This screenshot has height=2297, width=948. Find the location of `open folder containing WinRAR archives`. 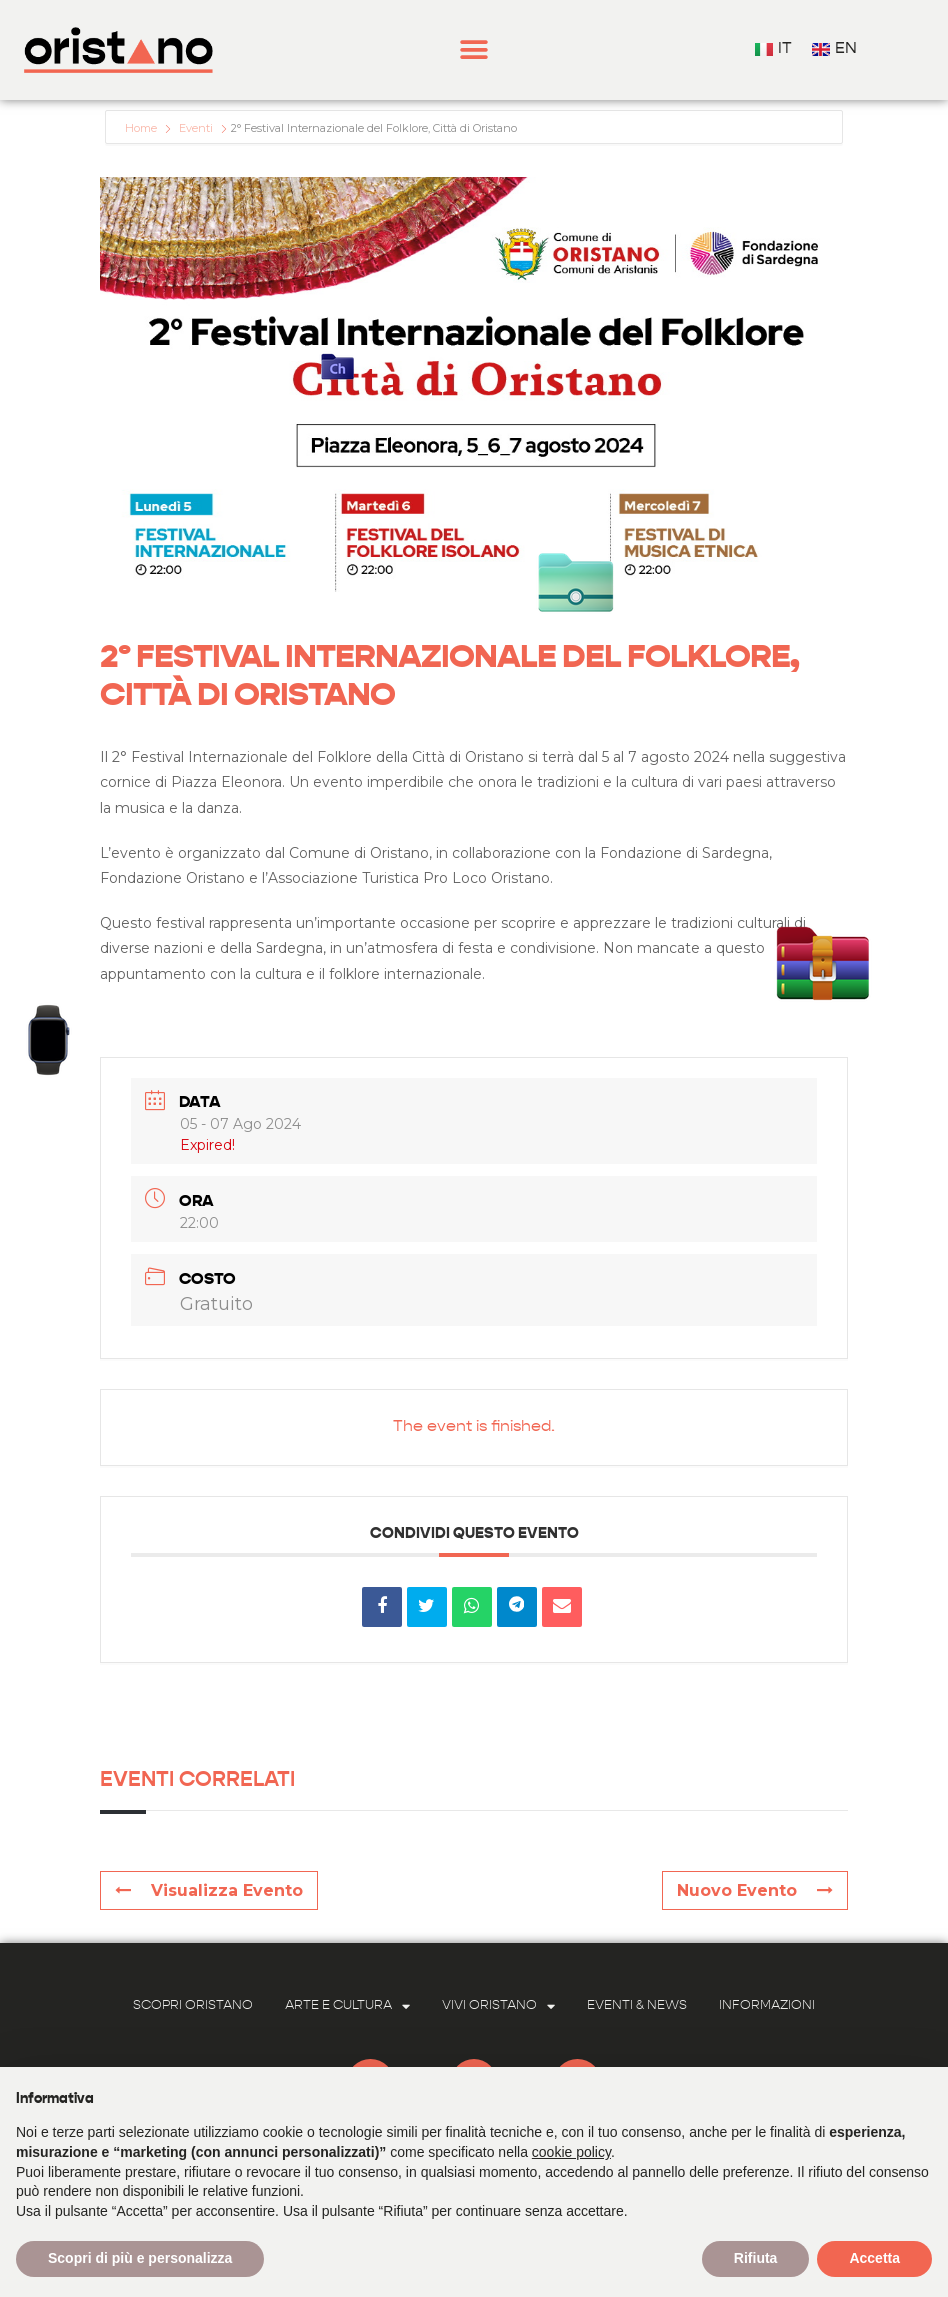

open folder containing WinRAR archives is located at coordinates (822, 965).